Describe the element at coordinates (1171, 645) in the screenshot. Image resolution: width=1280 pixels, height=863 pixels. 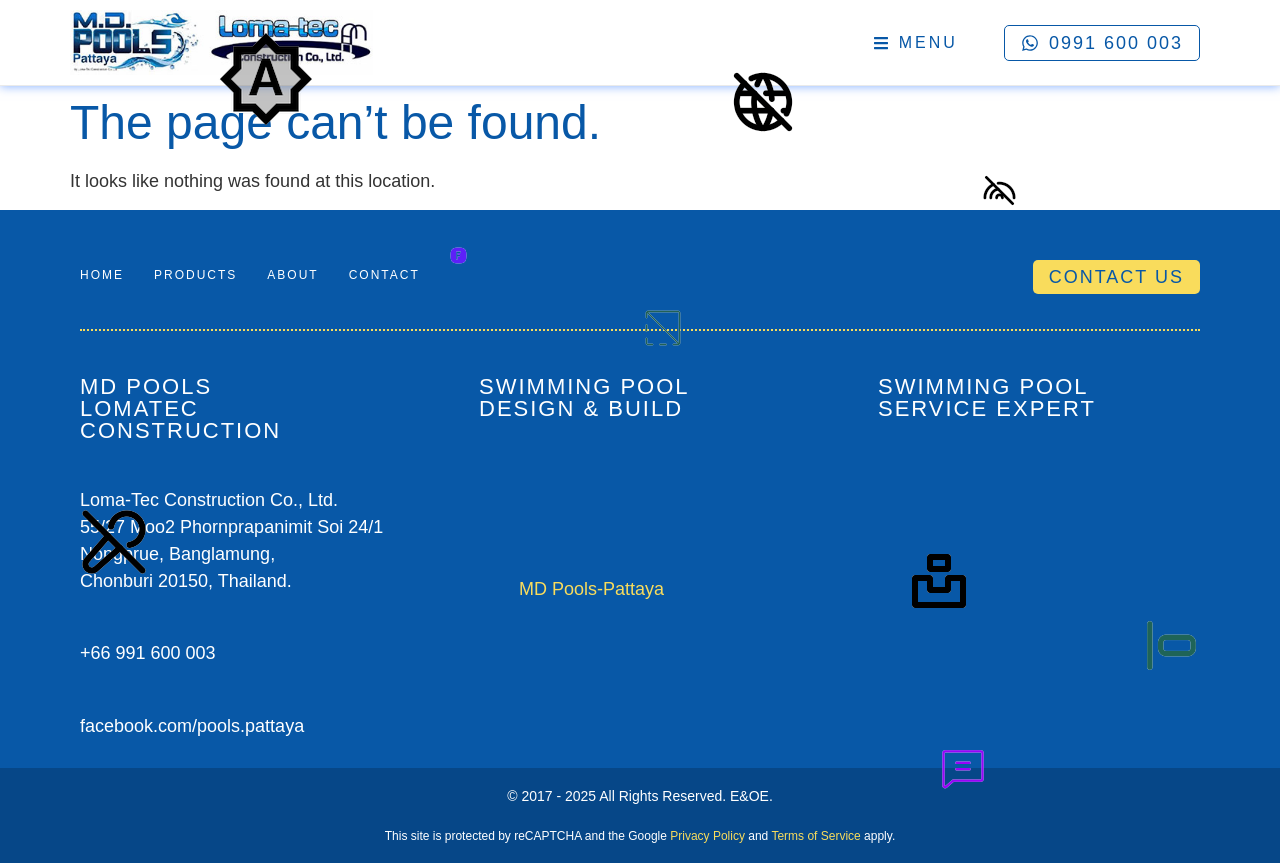
I see `align selected elements to the left` at that location.